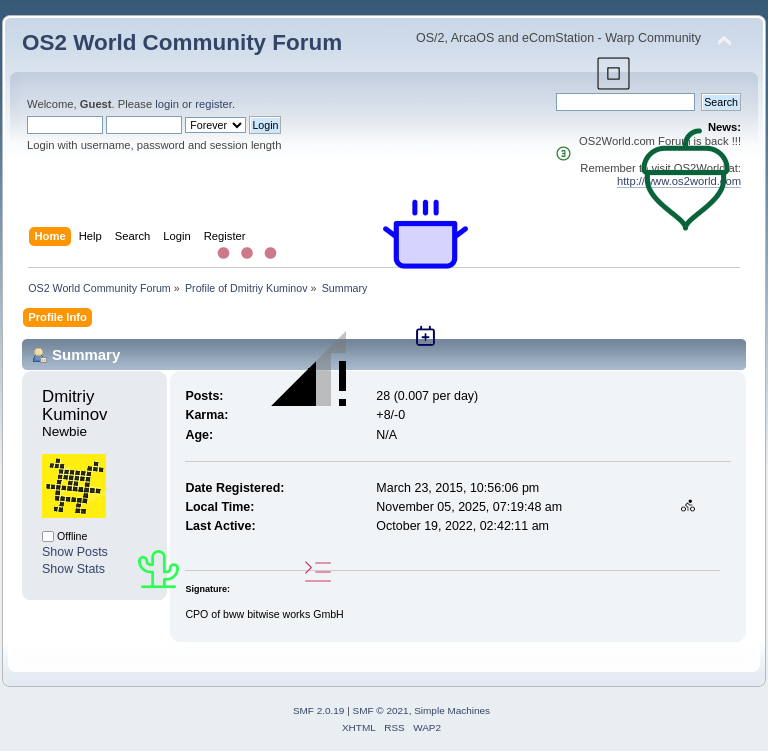 Image resolution: width=768 pixels, height=751 pixels. Describe the element at coordinates (425, 336) in the screenshot. I see `add a new calendar event` at that location.